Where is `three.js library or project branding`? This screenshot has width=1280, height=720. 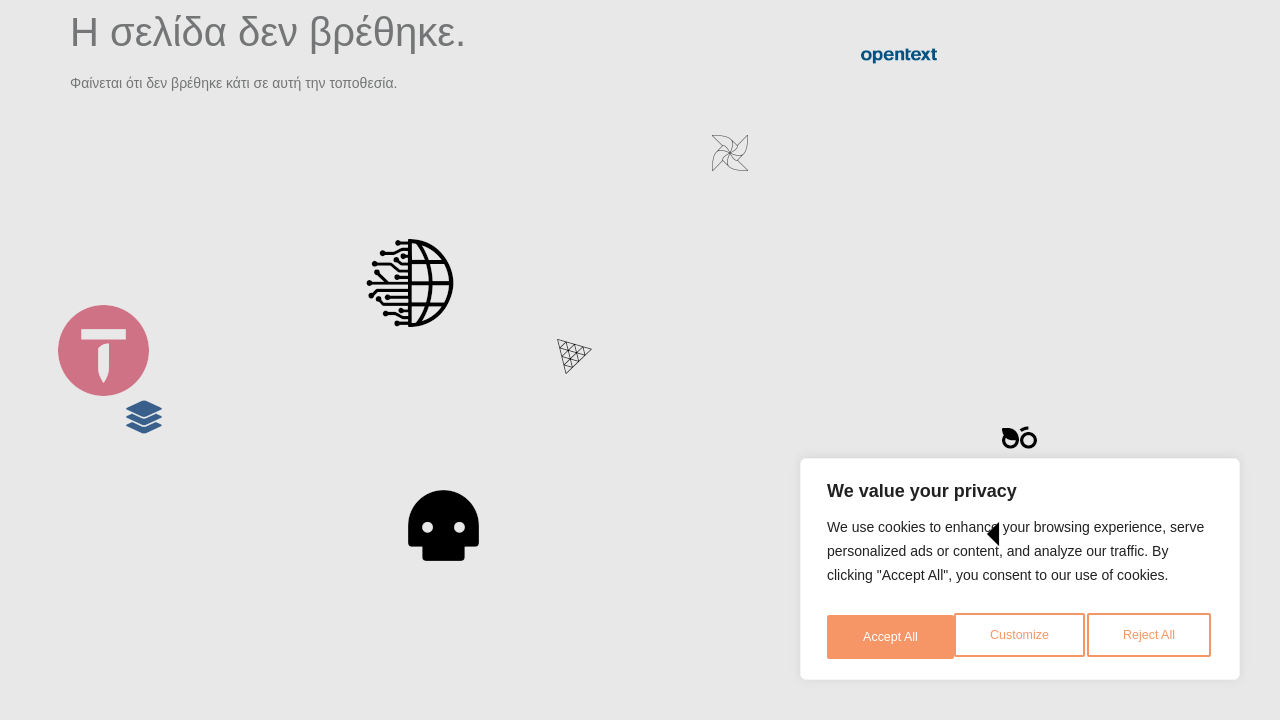 three.js library or project branding is located at coordinates (574, 356).